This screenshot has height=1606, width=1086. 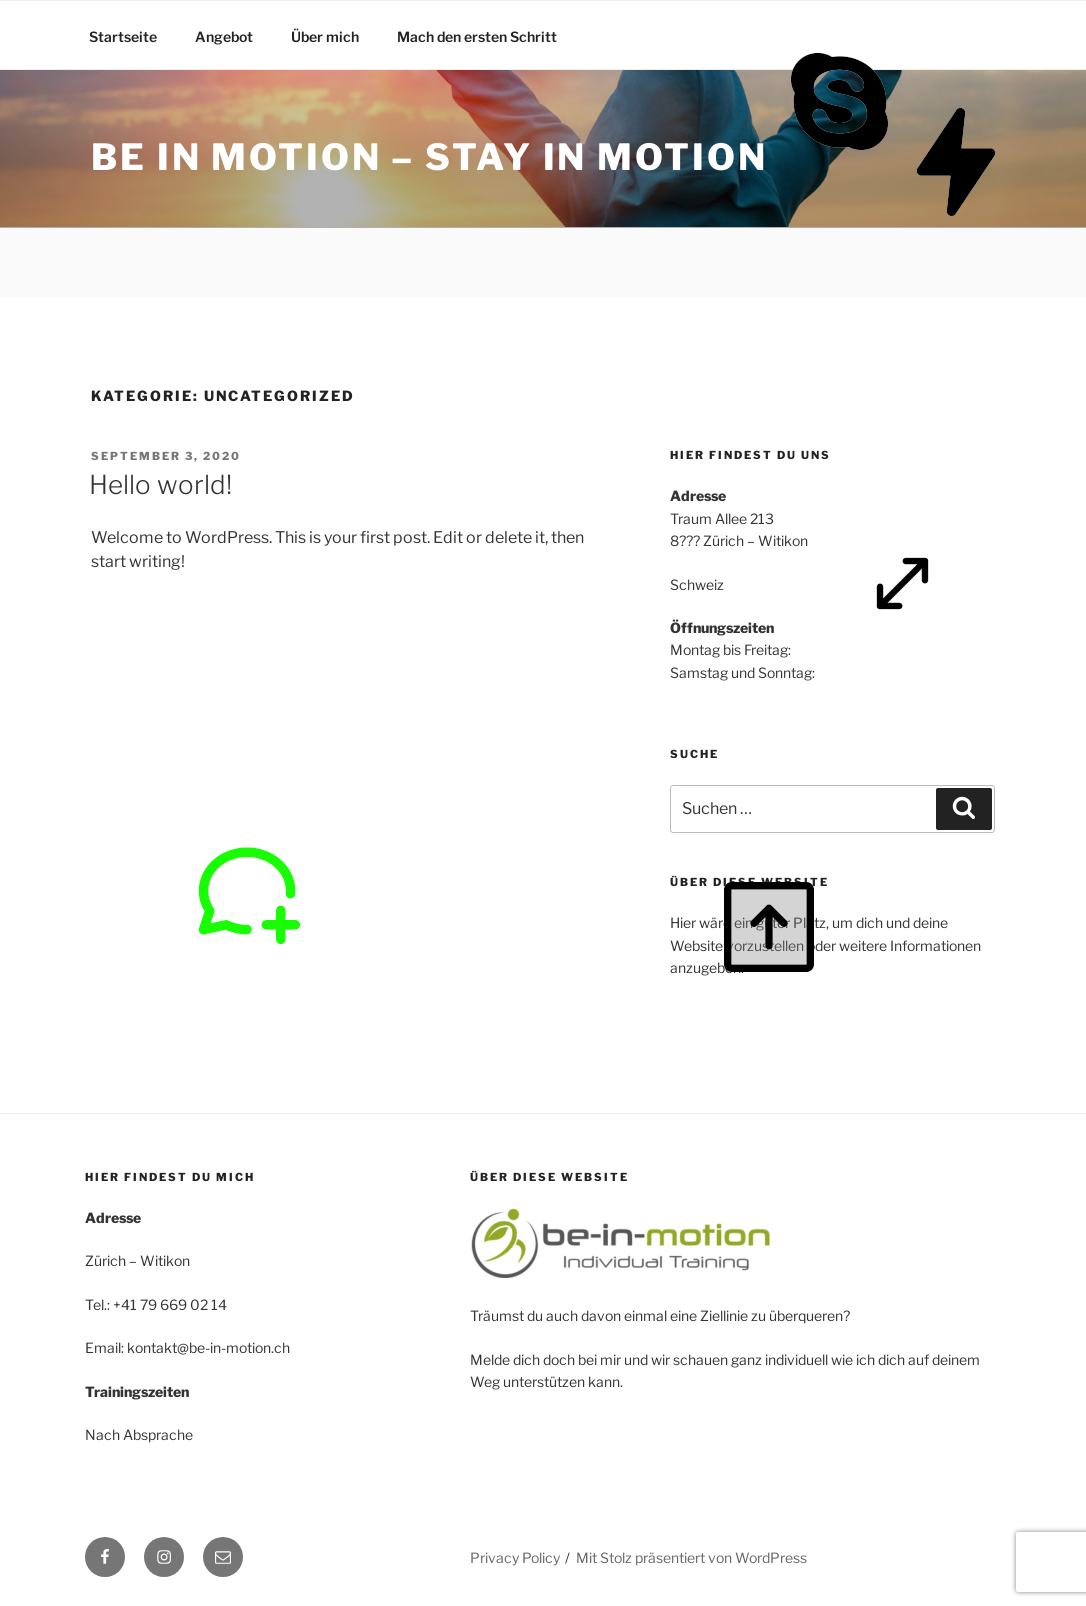 What do you see at coordinates (956, 162) in the screenshot?
I see `enable flash for camera` at bounding box center [956, 162].